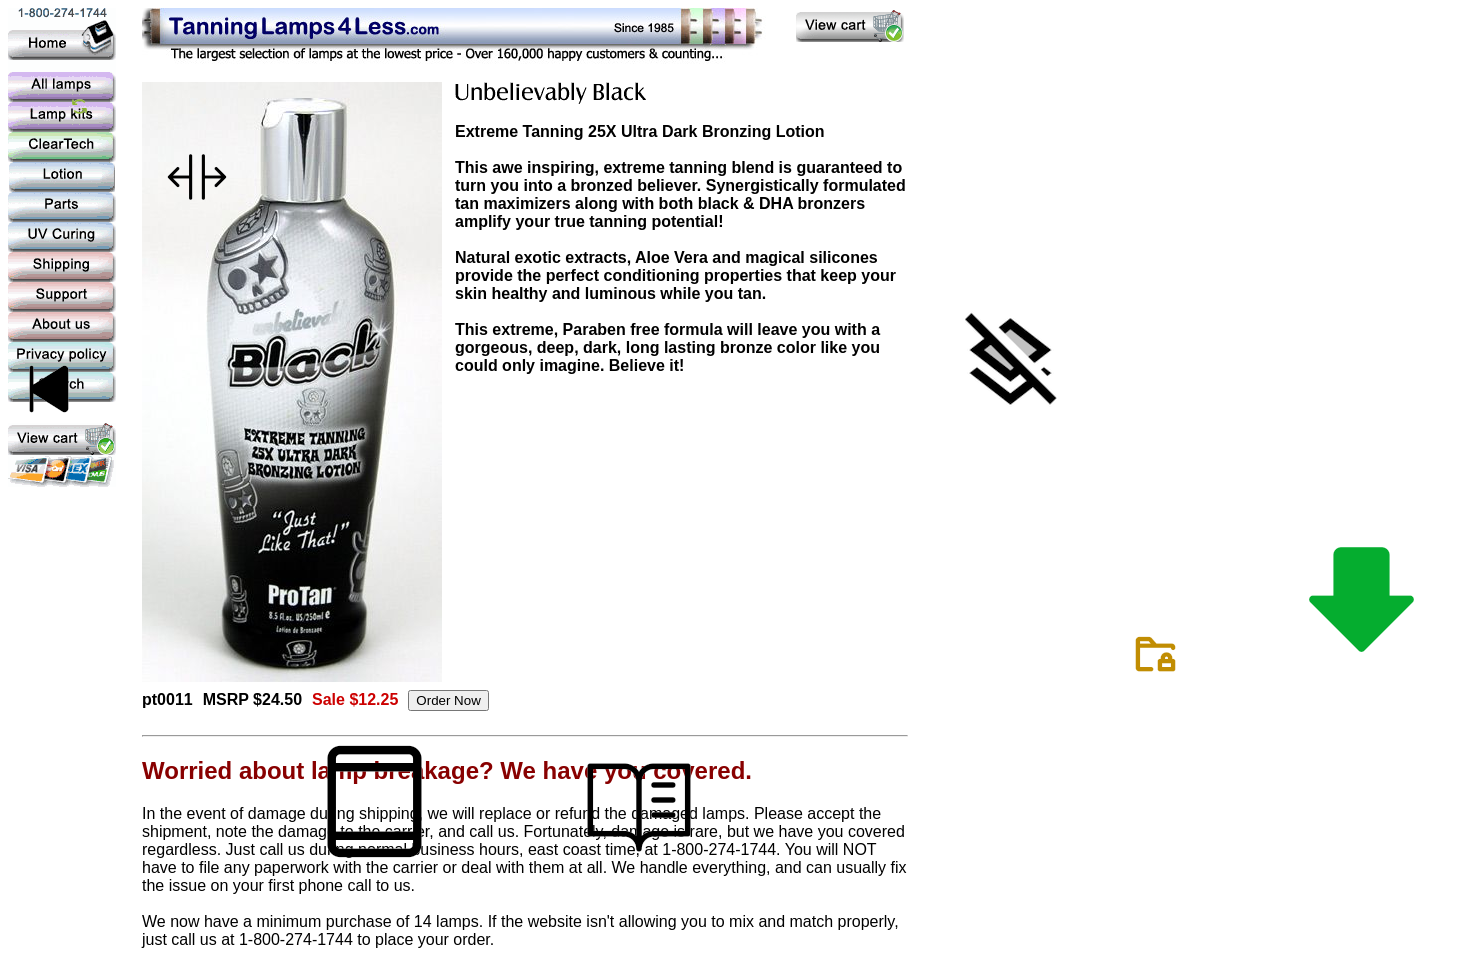 This screenshot has height=957, width=1474. I want to click on switch to tablet view, so click(374, 801).